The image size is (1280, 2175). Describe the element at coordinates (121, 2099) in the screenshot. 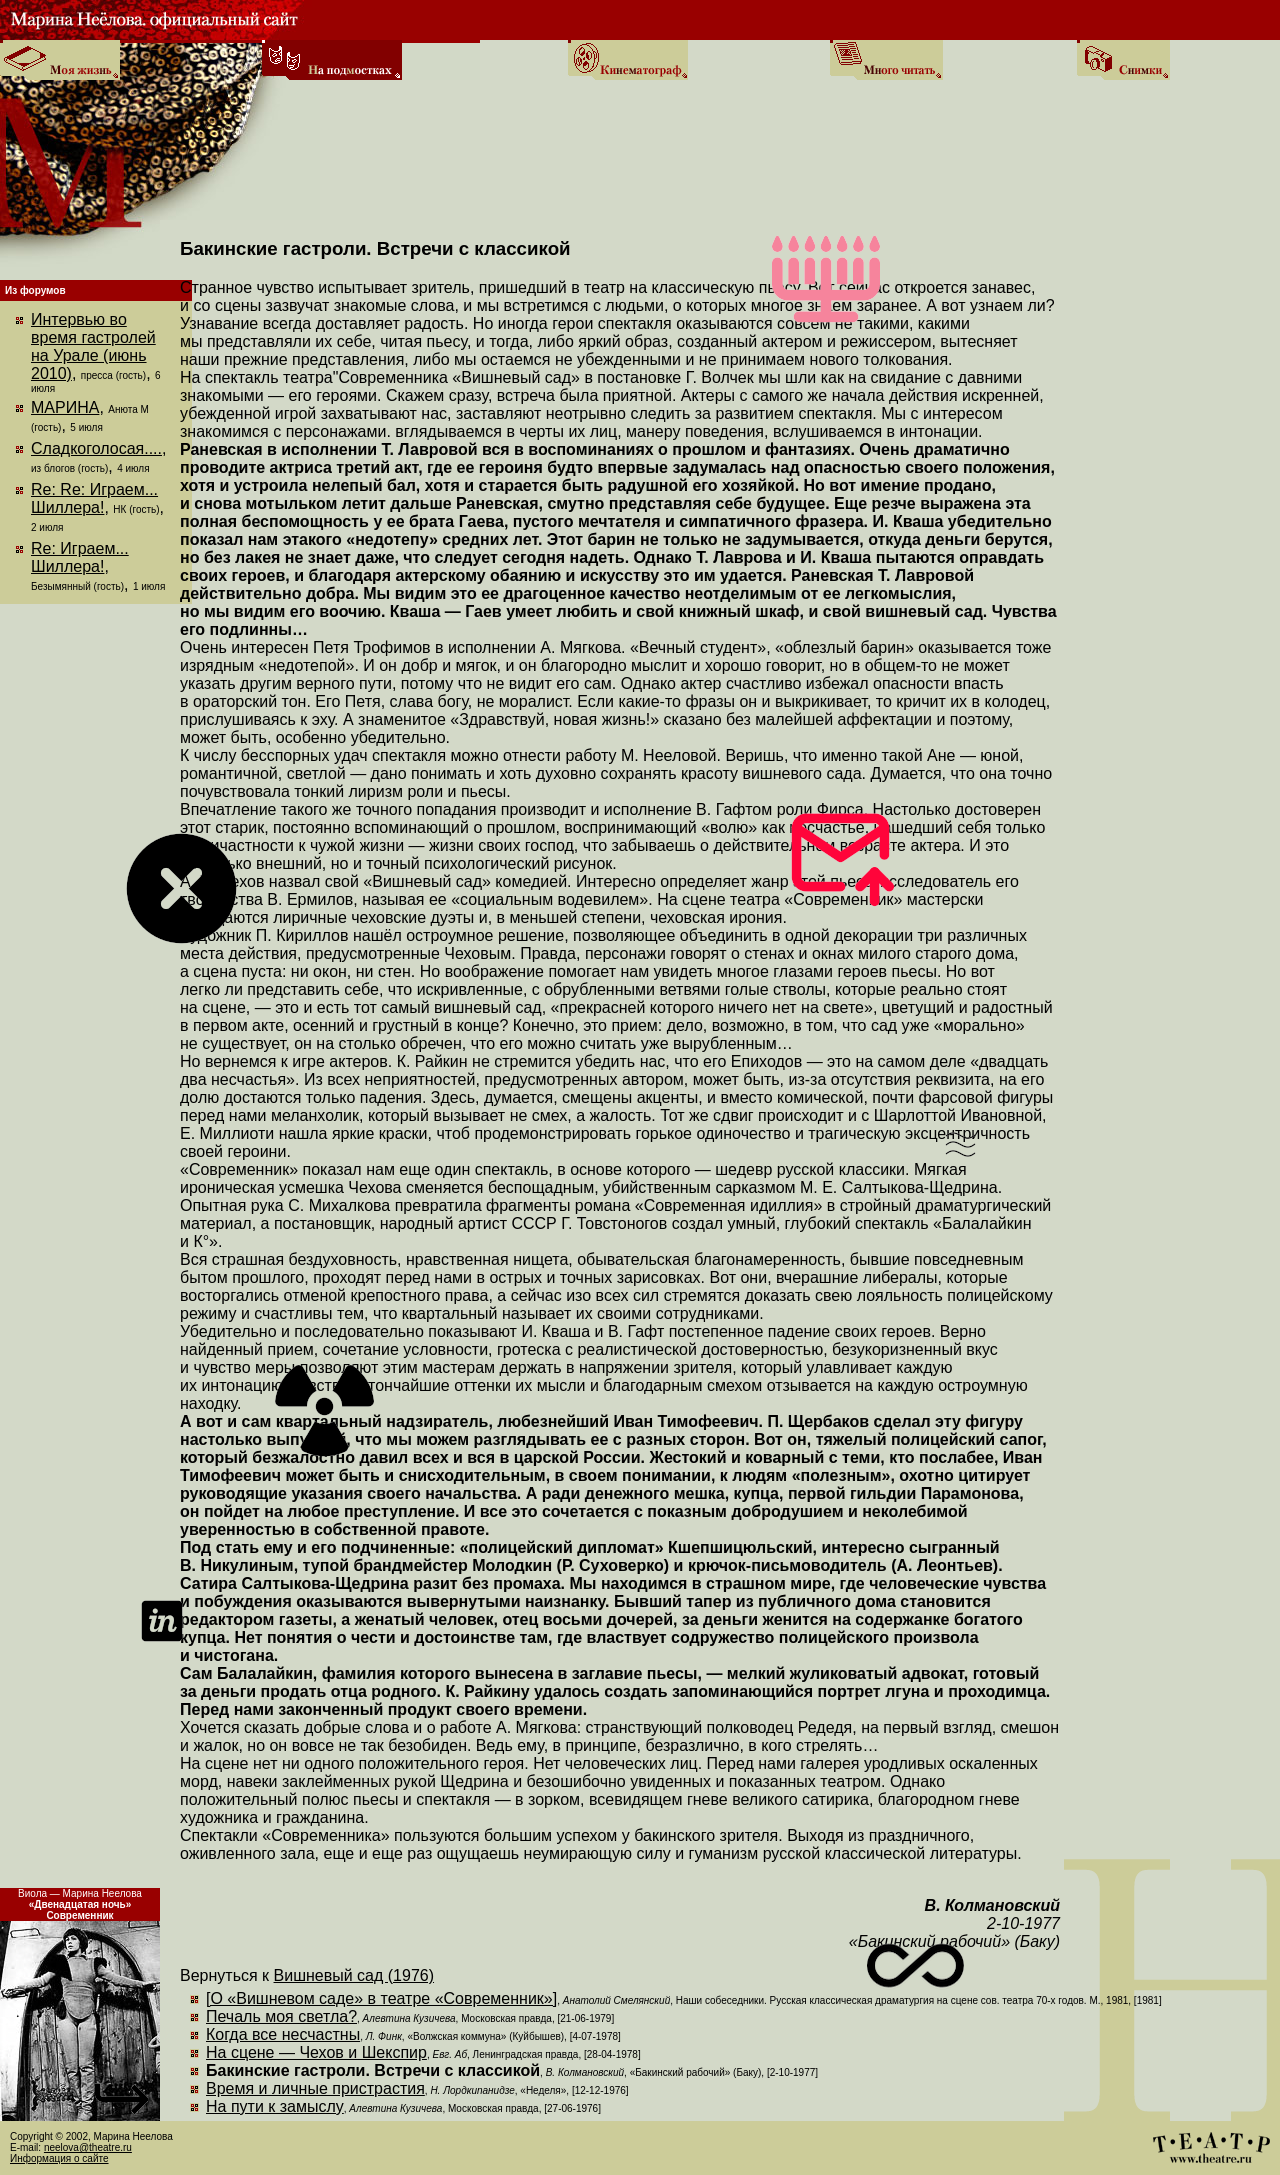

I see `indent selected text or code` at that location.